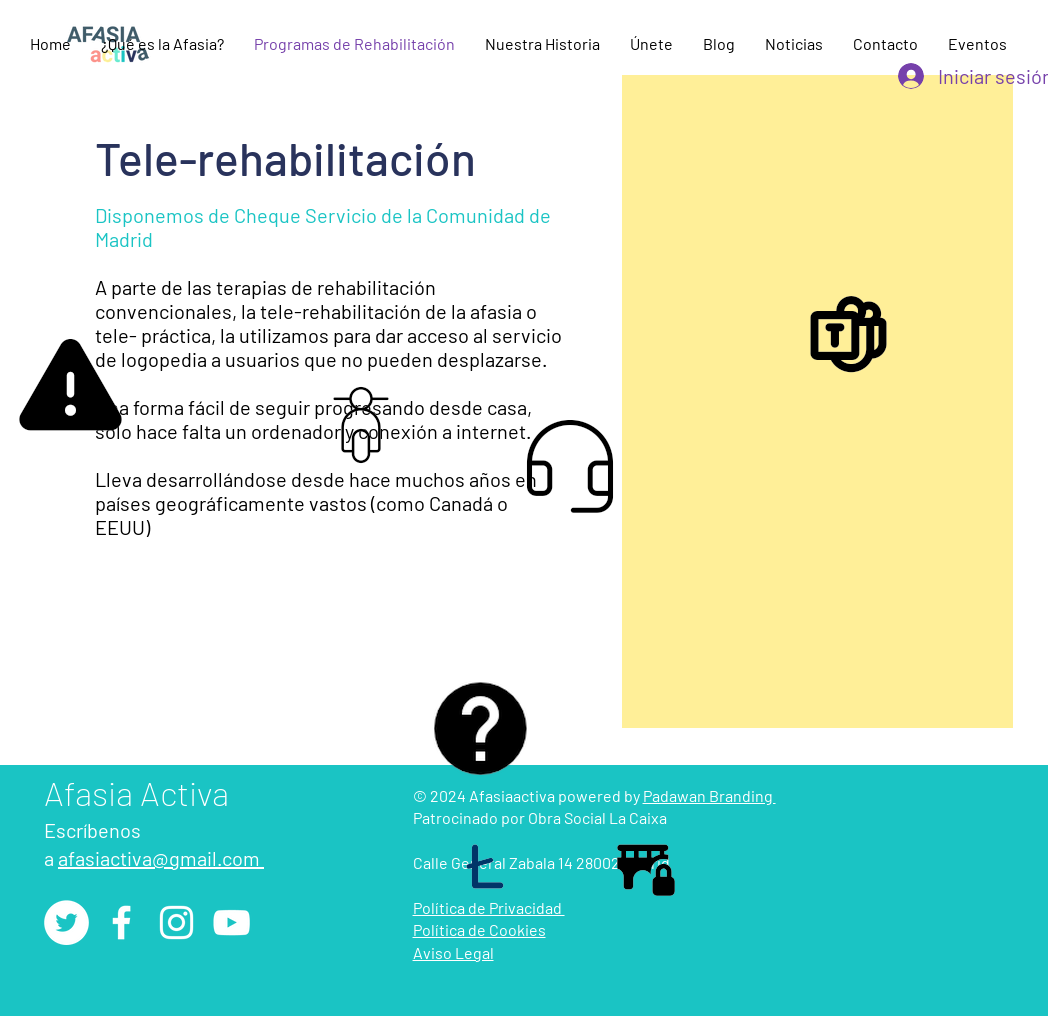  What do you see at coordinates (848, 335) in the screenshot?
I see `open microsoft teams` at bounding box center [848, 335].